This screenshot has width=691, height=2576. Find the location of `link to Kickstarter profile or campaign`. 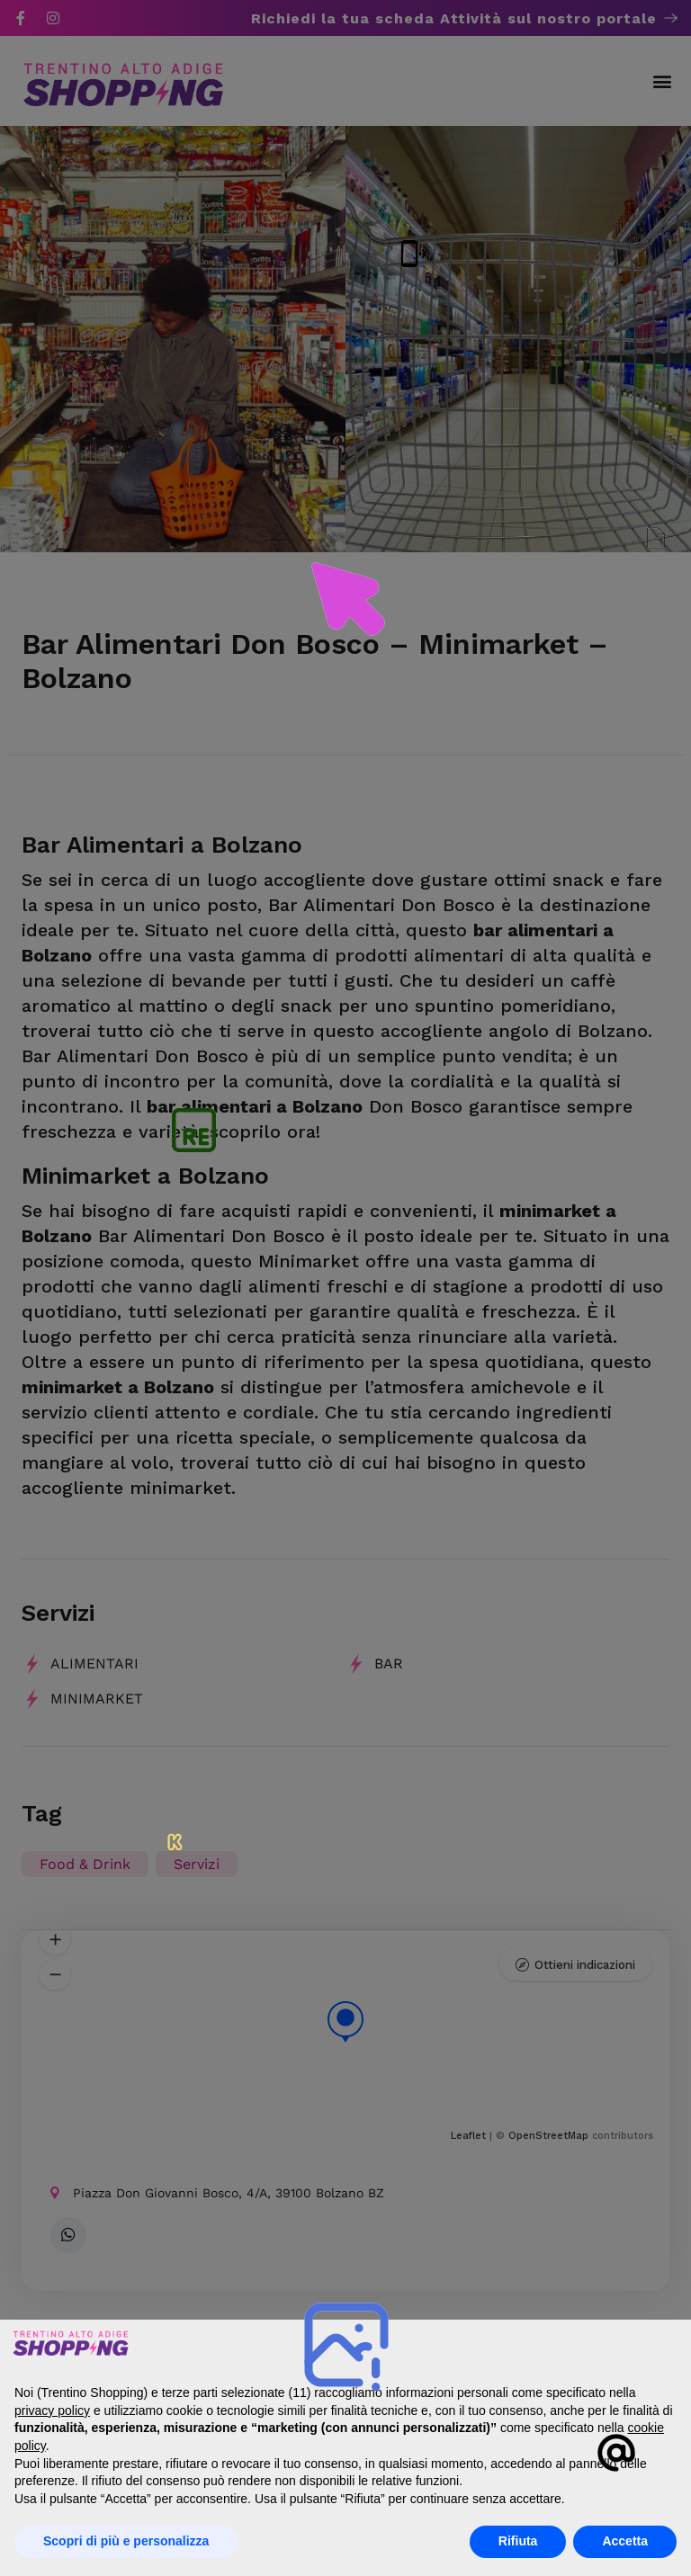

link to Kickstarter profile or campaign is located at coordinates (175, 1842).